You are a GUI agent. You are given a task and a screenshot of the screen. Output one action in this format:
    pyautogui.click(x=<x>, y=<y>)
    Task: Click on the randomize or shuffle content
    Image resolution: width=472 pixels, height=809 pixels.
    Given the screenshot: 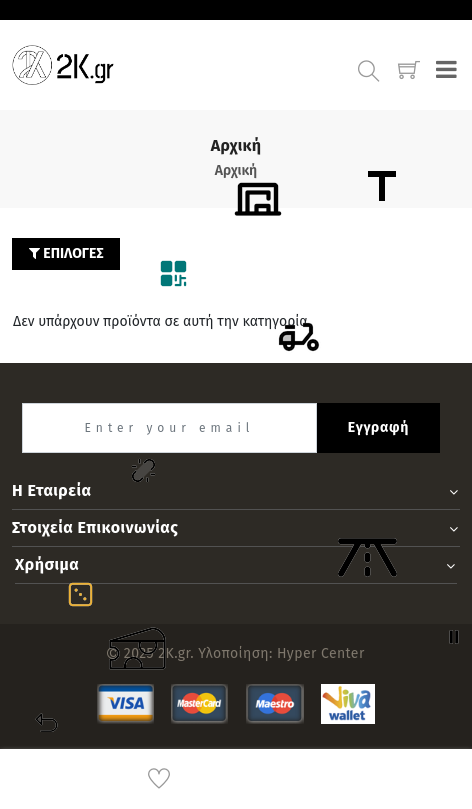 What is the action you would take?
    pyautogui.click(x=80, y=594)
    